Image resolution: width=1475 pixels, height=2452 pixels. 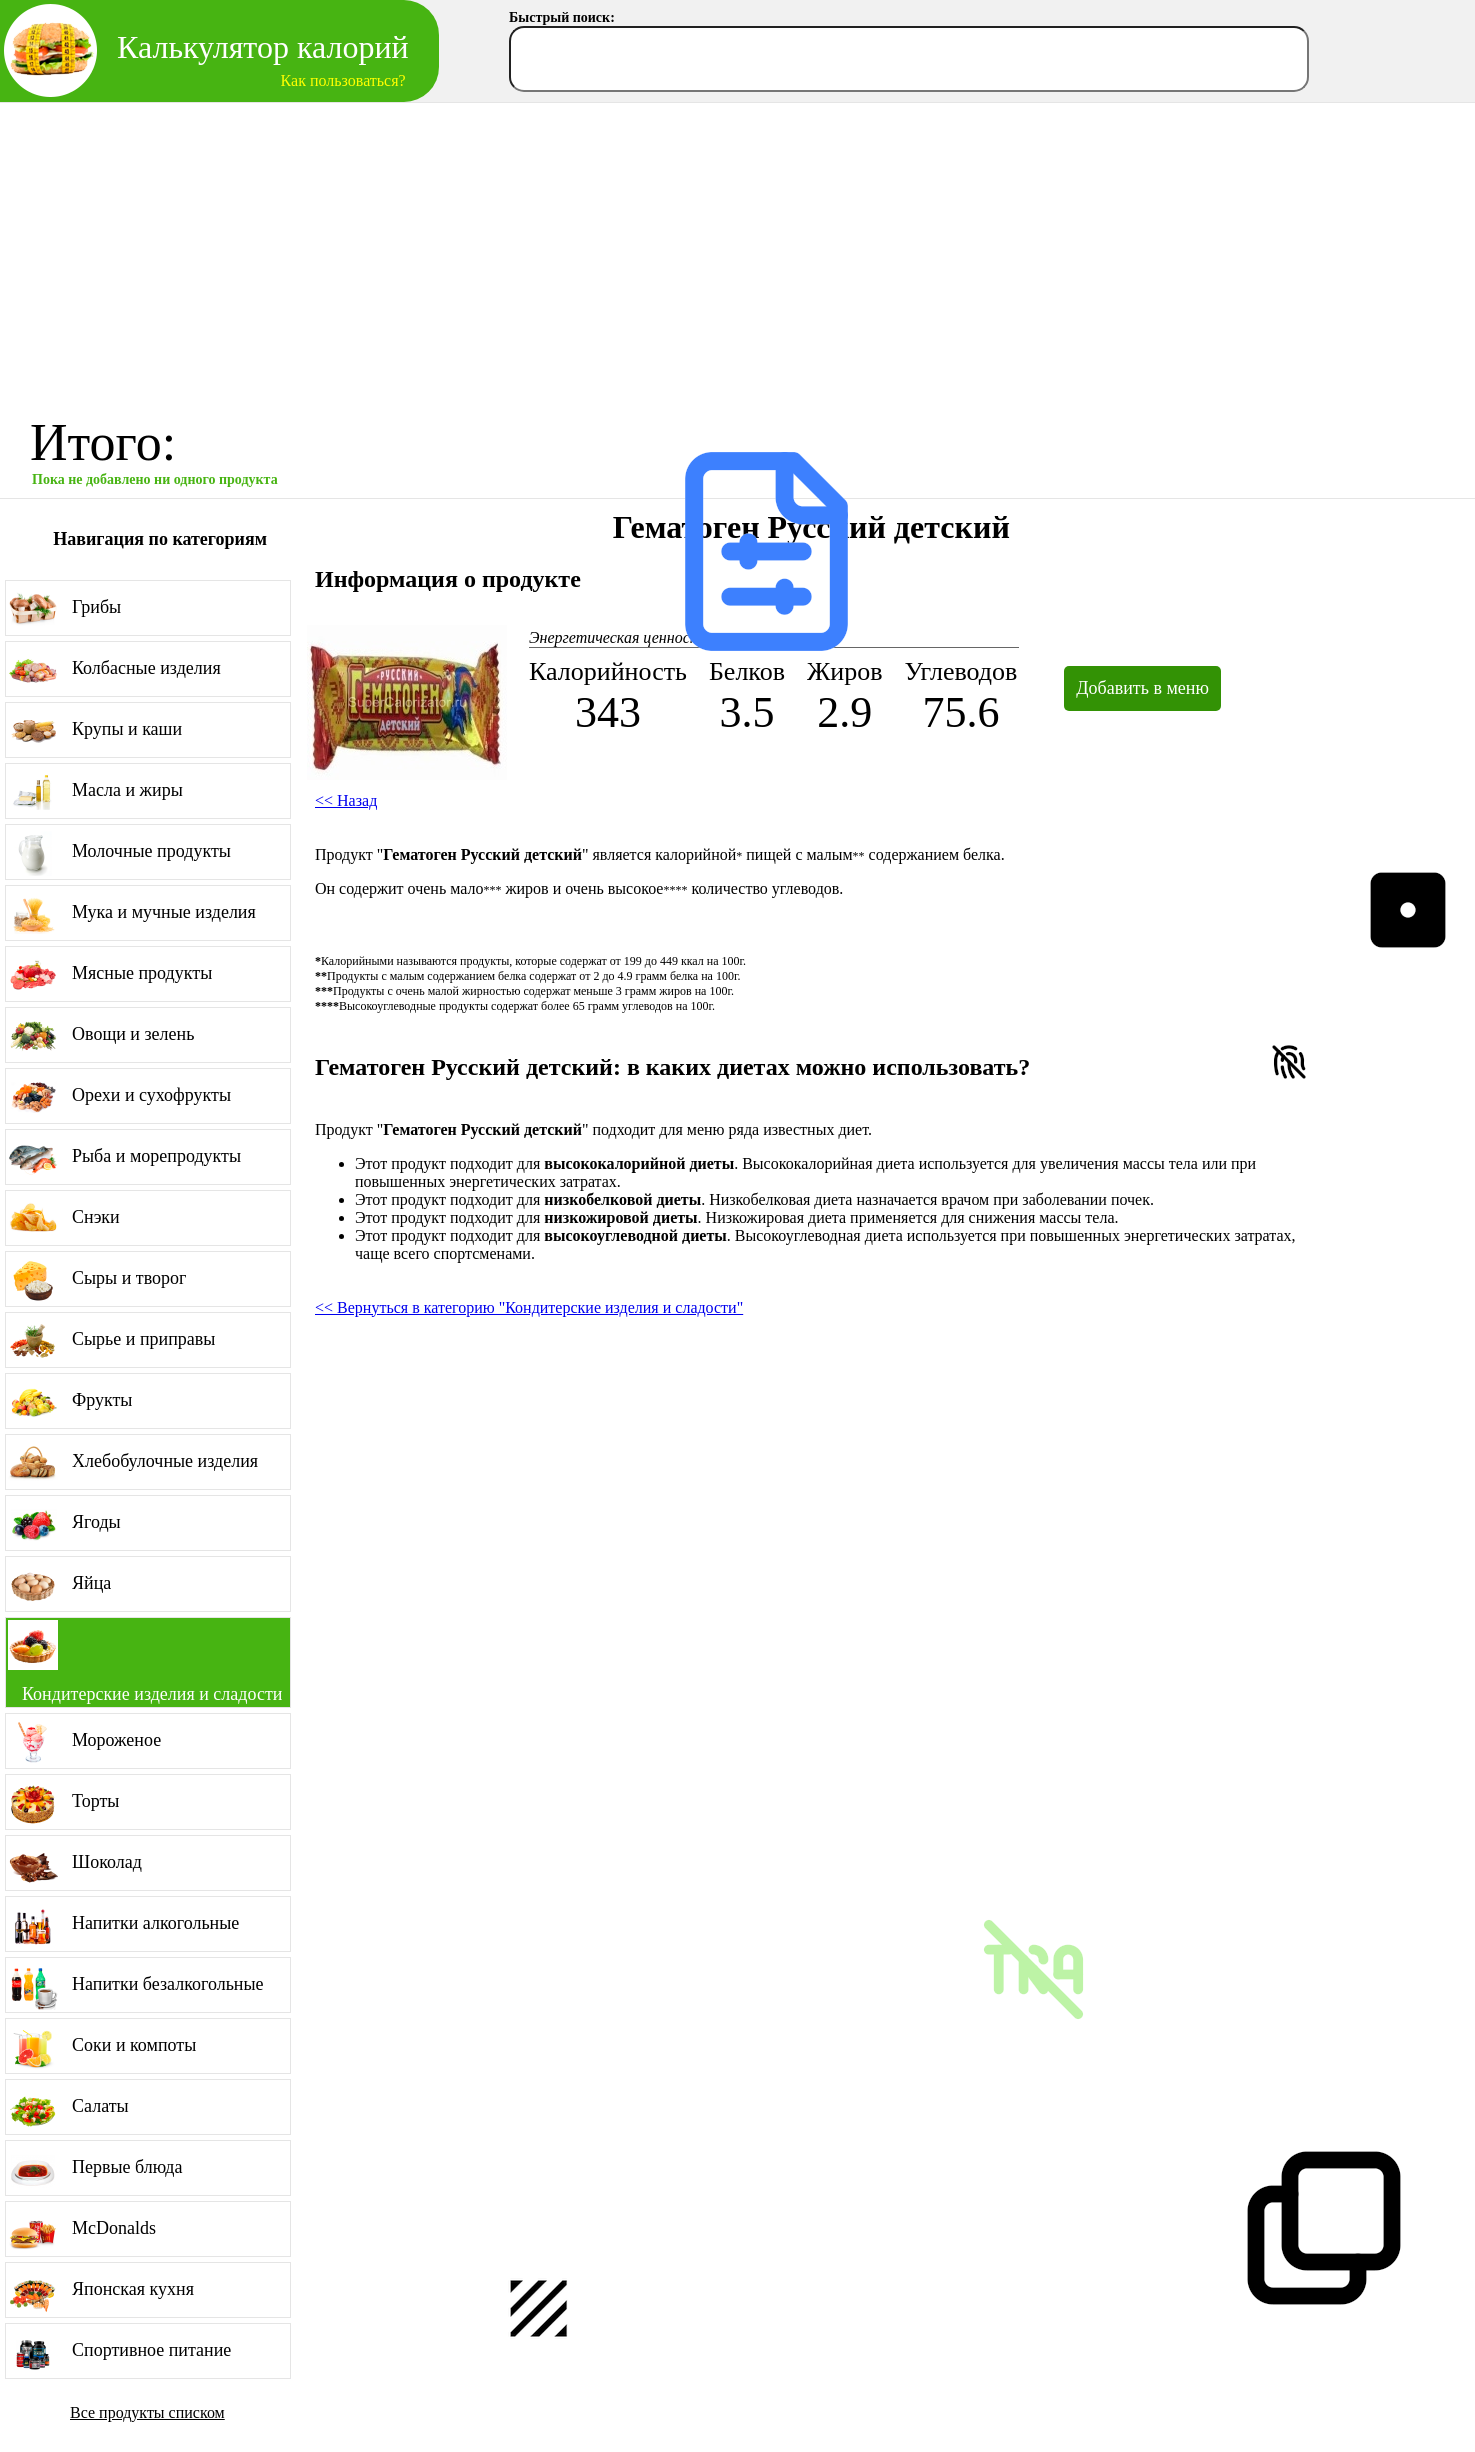 I want to click on apply texture or pattern overlay, so click(x=538, y=2308).